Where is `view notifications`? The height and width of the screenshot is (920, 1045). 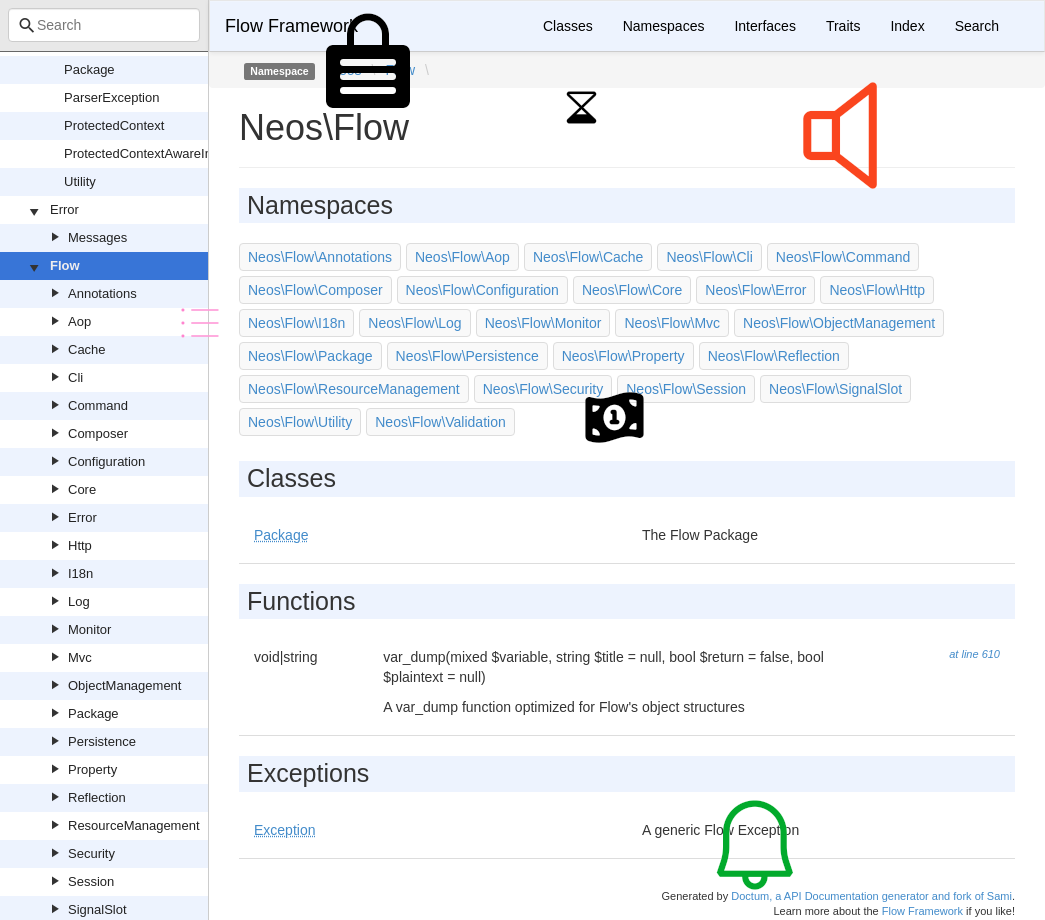
view notifications is located at coordinates (755, 845).